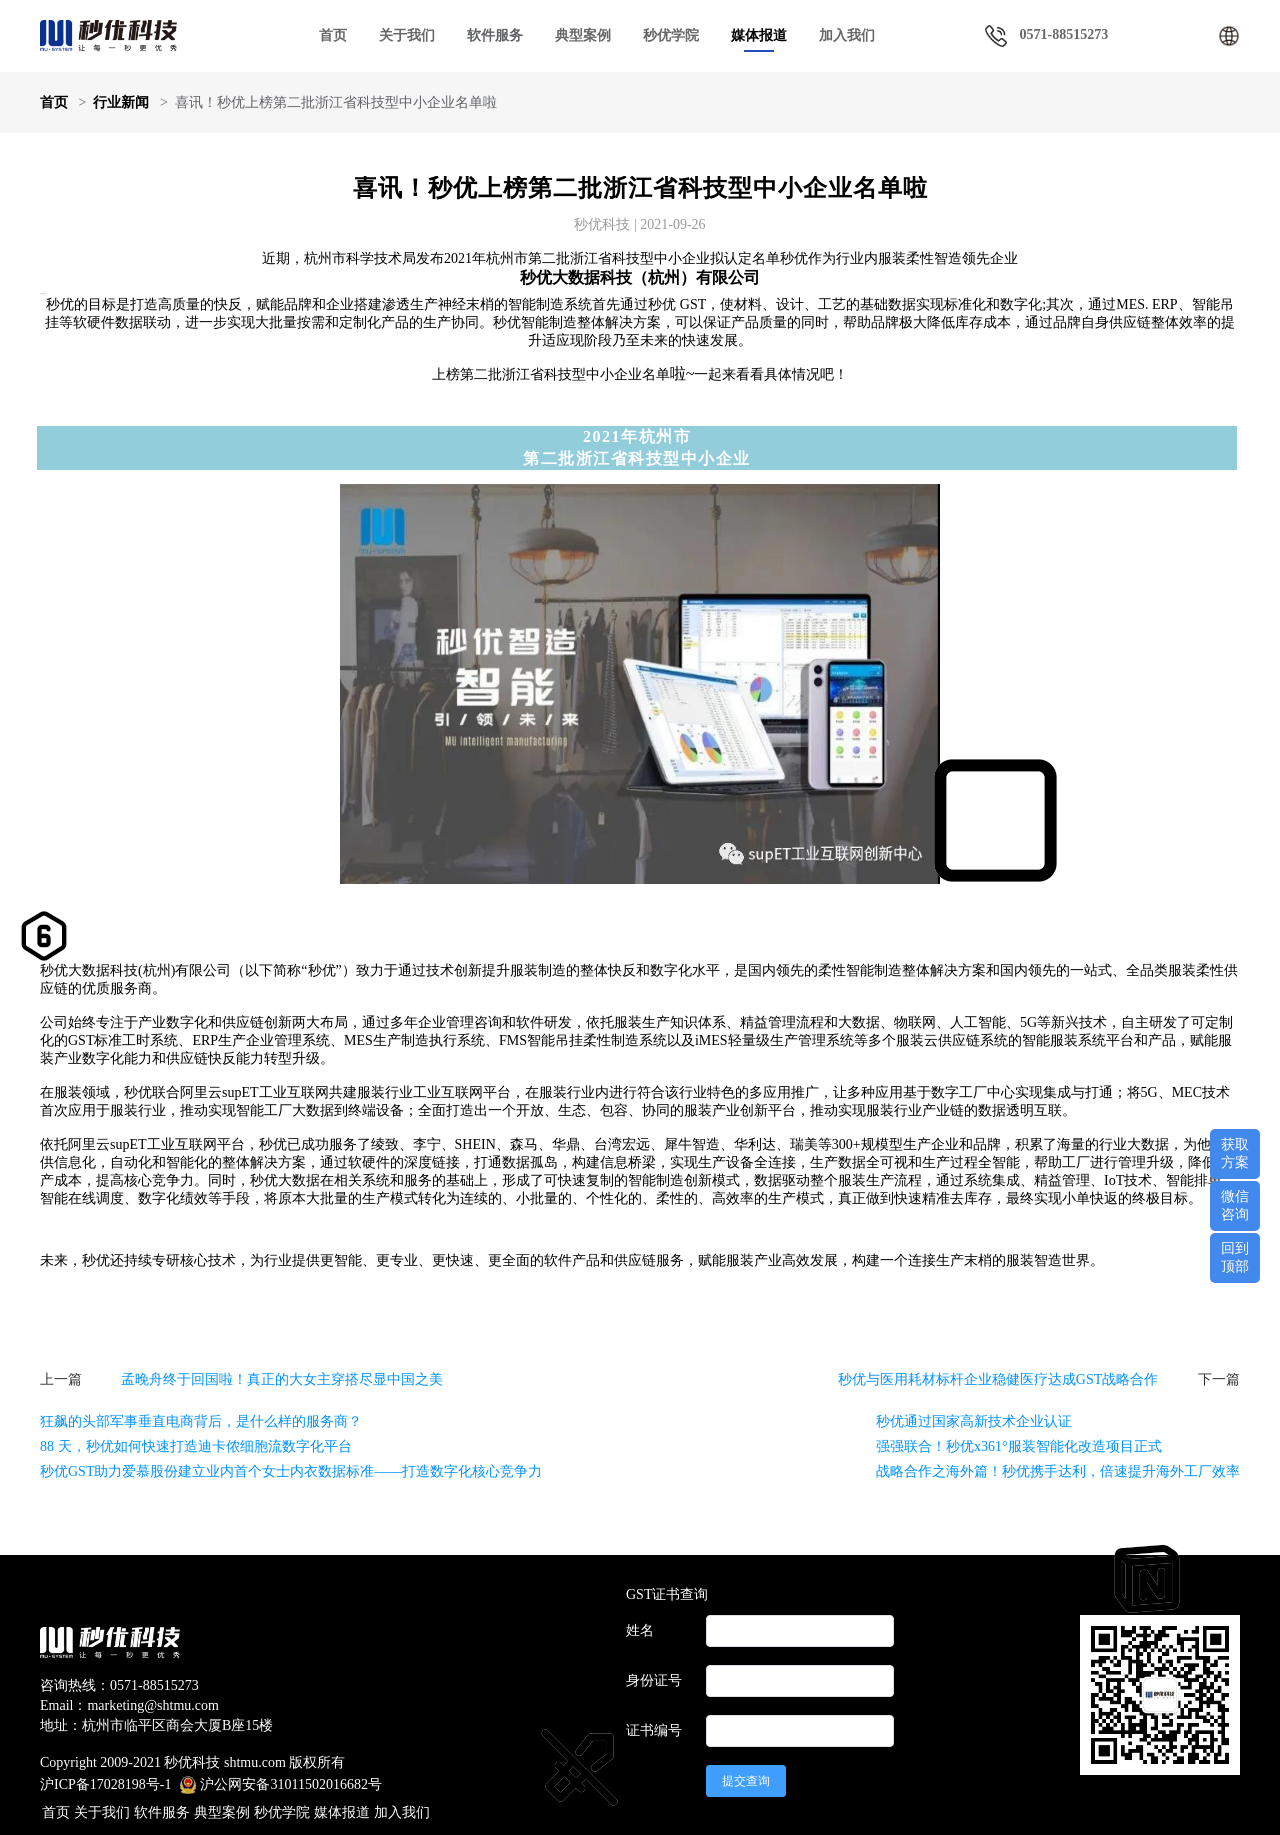 This screenshot has width=1280, height=1835. Describe the element at coordinates (579, 1767) in the screenshot. I see `disable combat mode` at that location.